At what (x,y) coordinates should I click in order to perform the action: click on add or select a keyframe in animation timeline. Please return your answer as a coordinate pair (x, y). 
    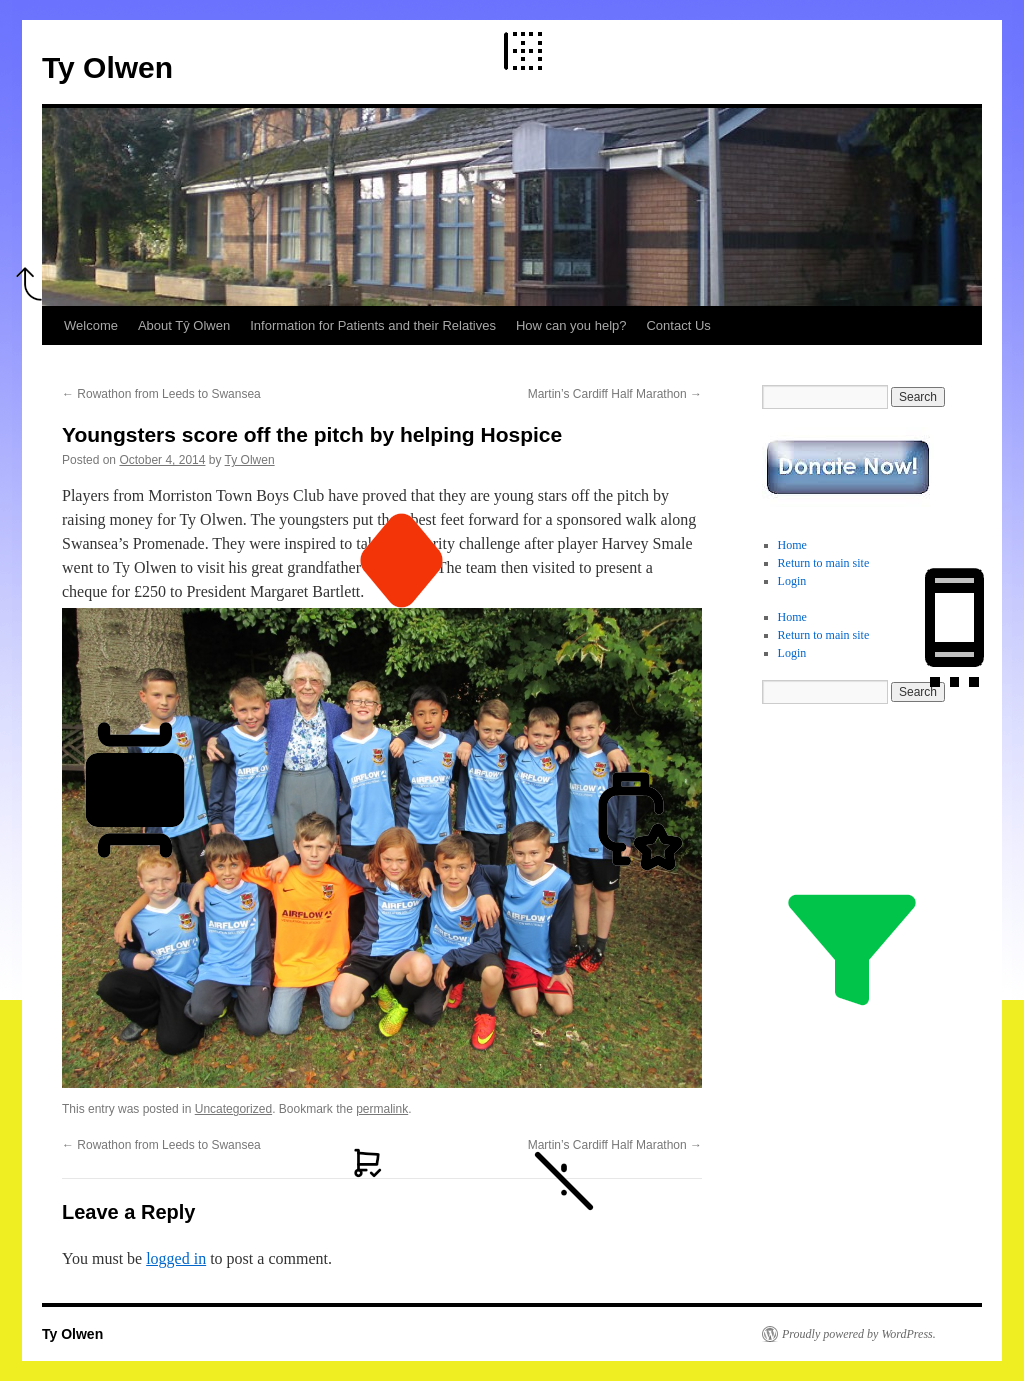
    Looking at the image, I should click on (401, 560).